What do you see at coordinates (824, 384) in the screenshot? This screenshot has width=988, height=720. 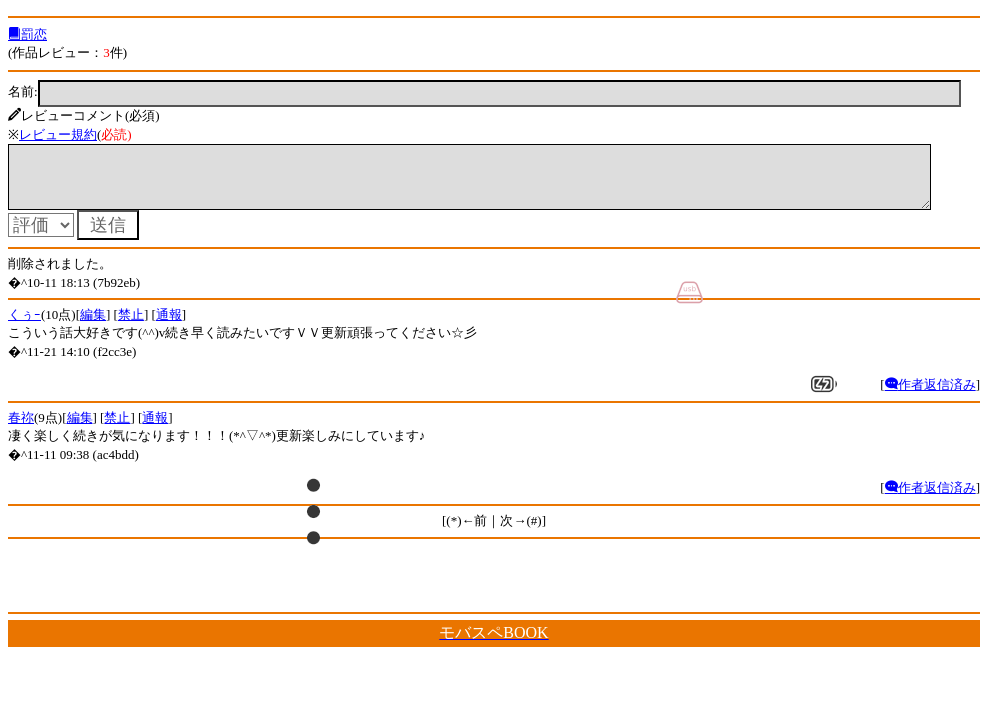 I see `indicates device is charging or connected to power` at bounding box center [824, 384].